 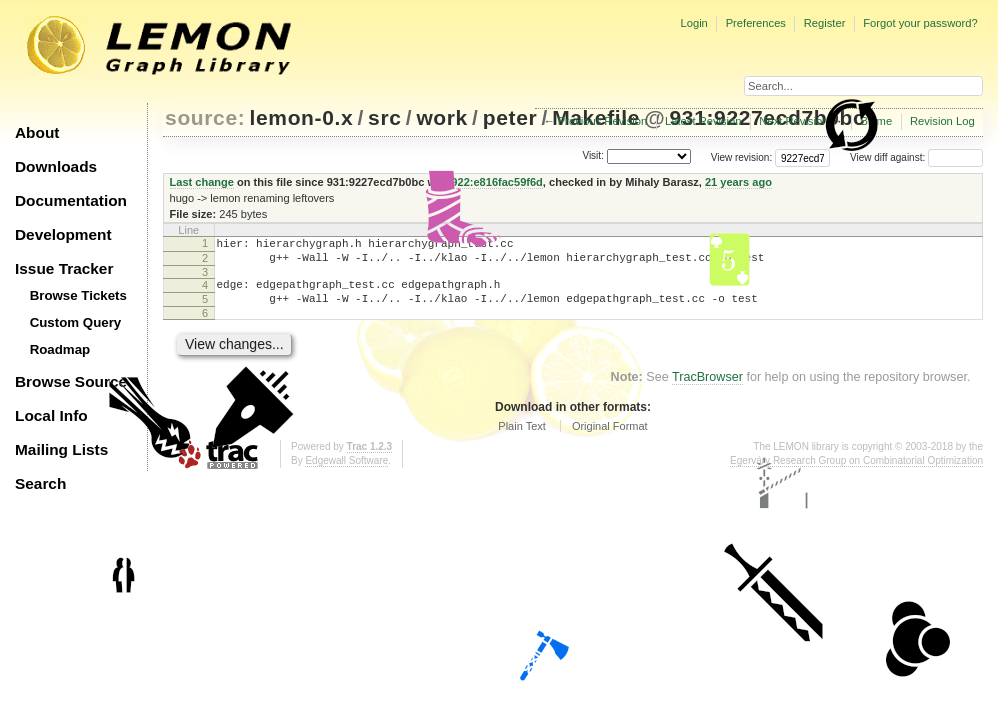 I want to click on select heavy fighter class or unit, so click(x=253, y=407).